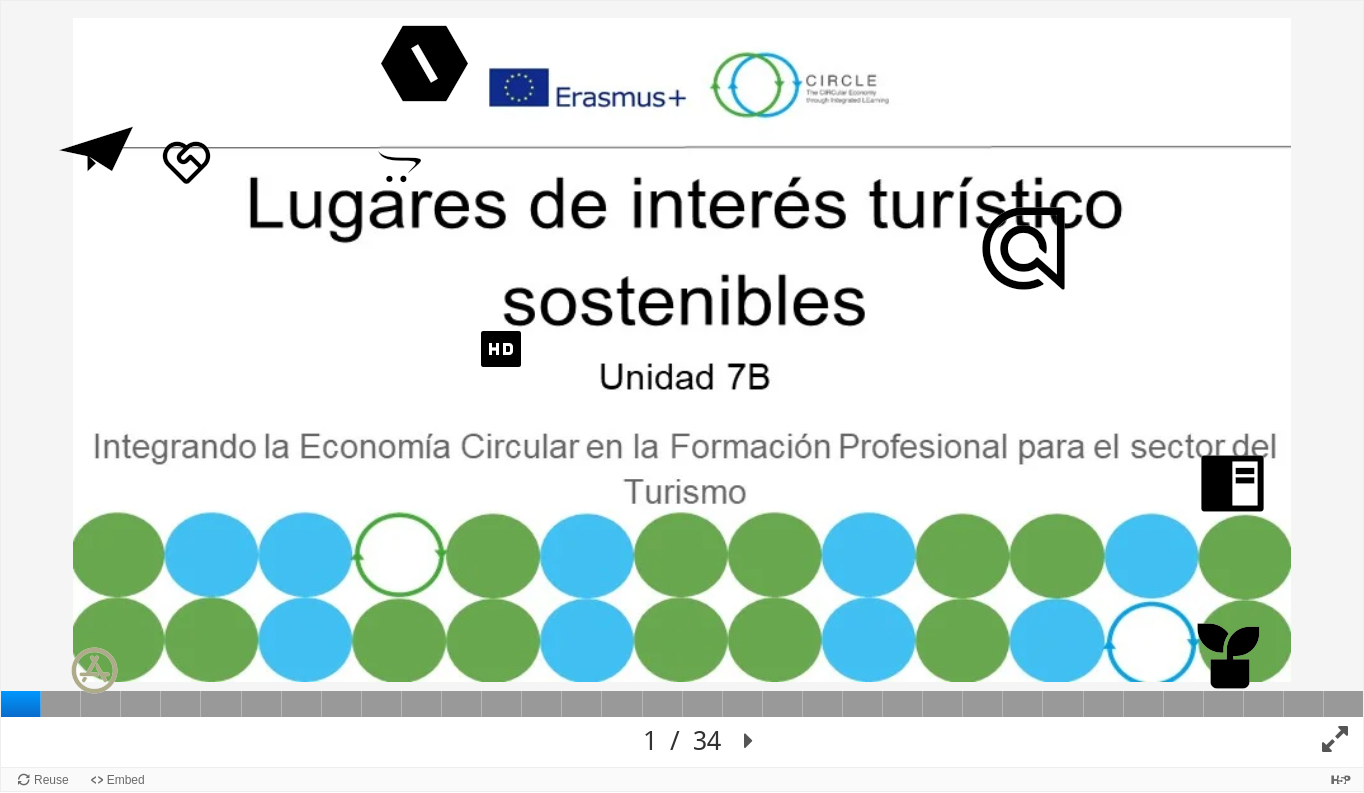 The width and height of the screenshot is (1364, 793). What do you see at coordinates (1230, 656) in the screenshot?
I see `access plant care or gardening features` at bounding box center [1230, 656].